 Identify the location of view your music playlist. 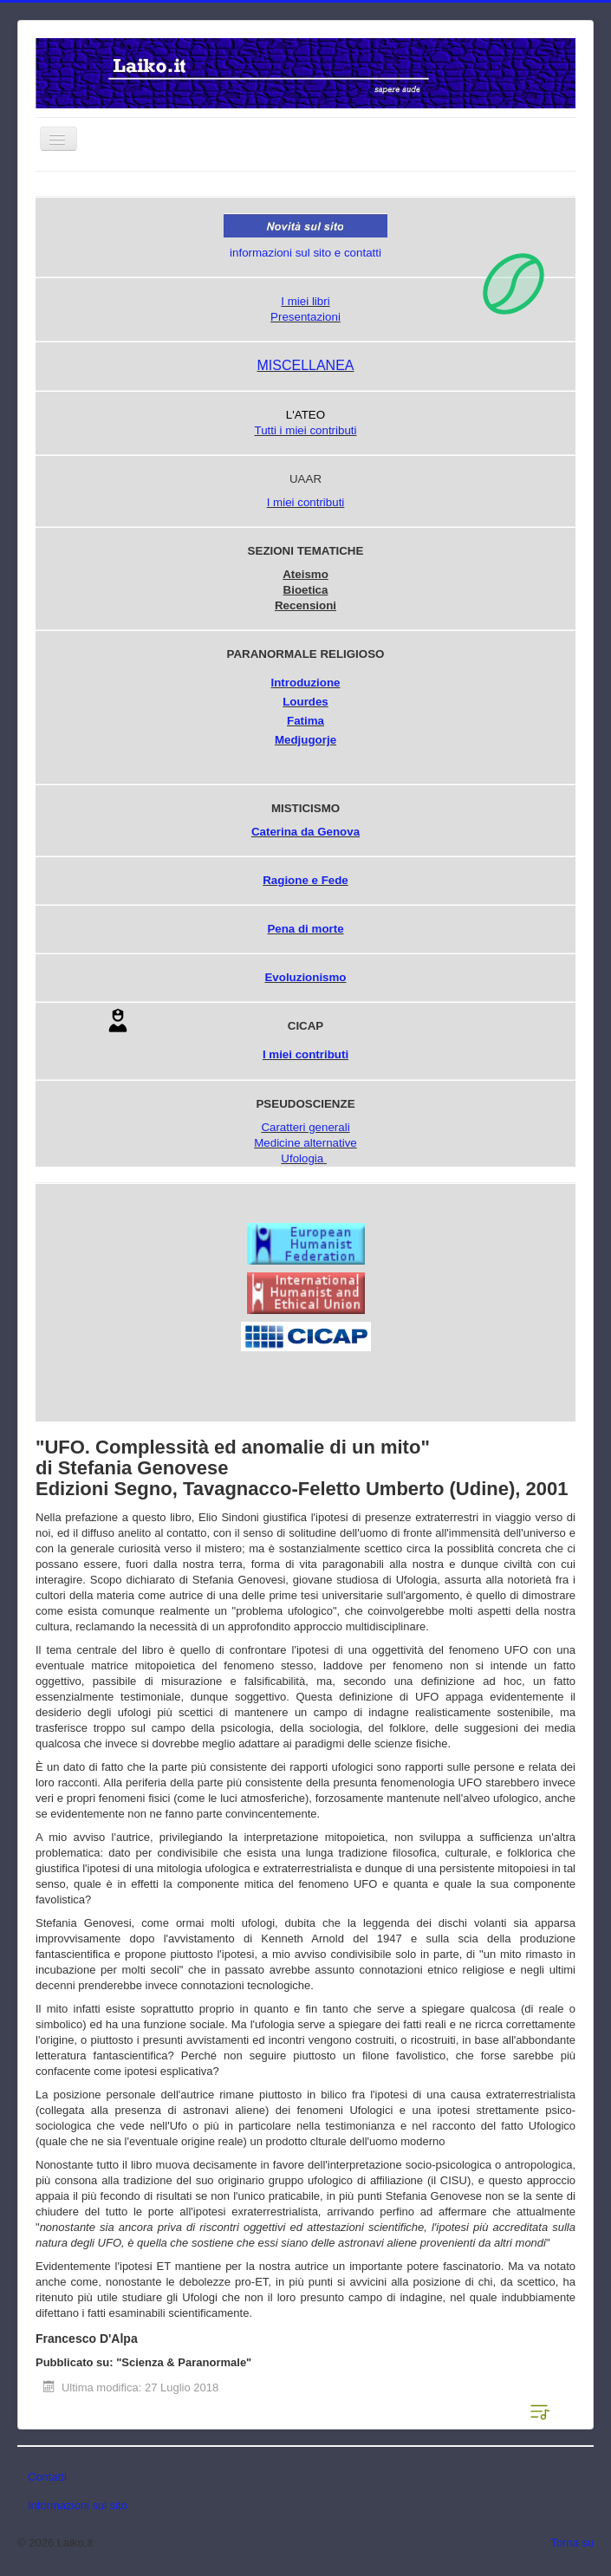
(539, 2411).